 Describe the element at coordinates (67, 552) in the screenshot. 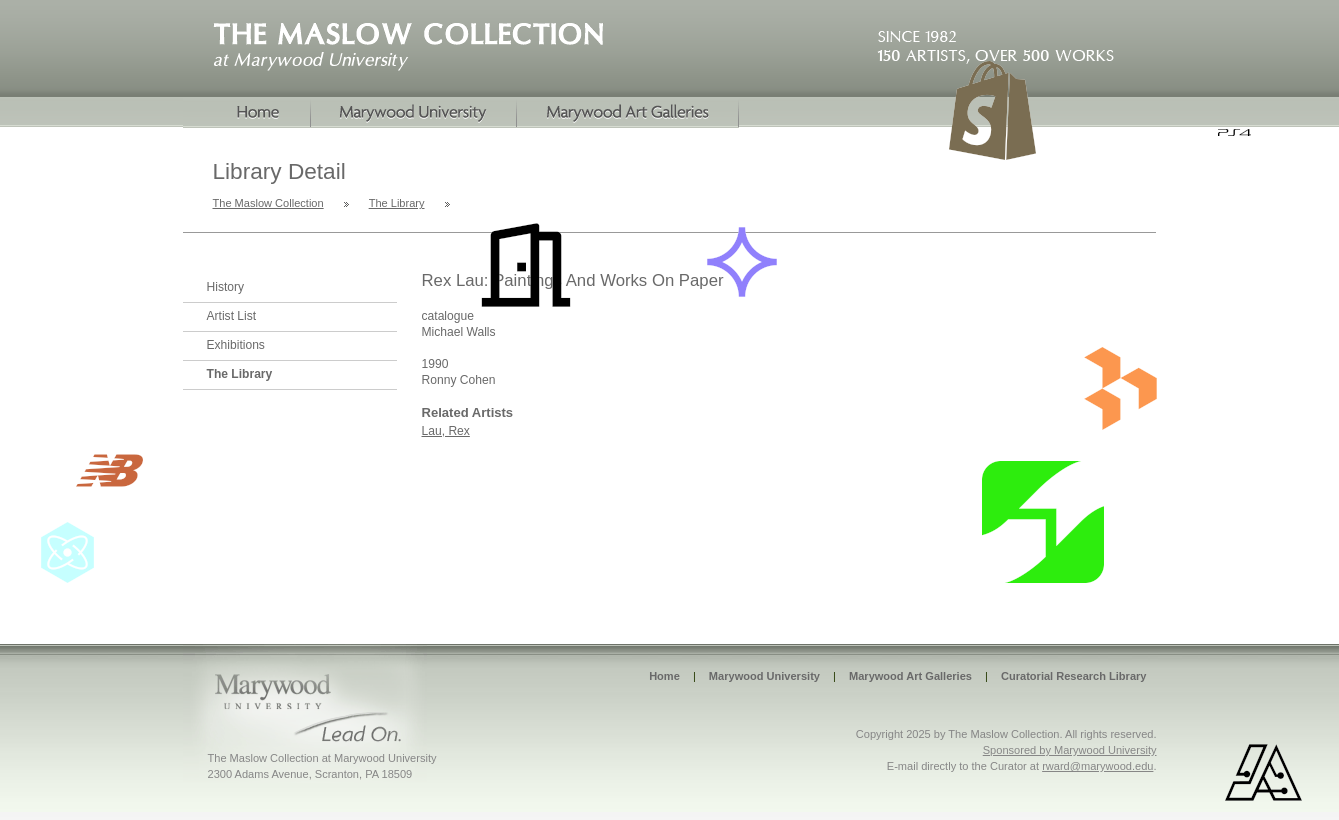

I see `preact javascript library logo` at that location.